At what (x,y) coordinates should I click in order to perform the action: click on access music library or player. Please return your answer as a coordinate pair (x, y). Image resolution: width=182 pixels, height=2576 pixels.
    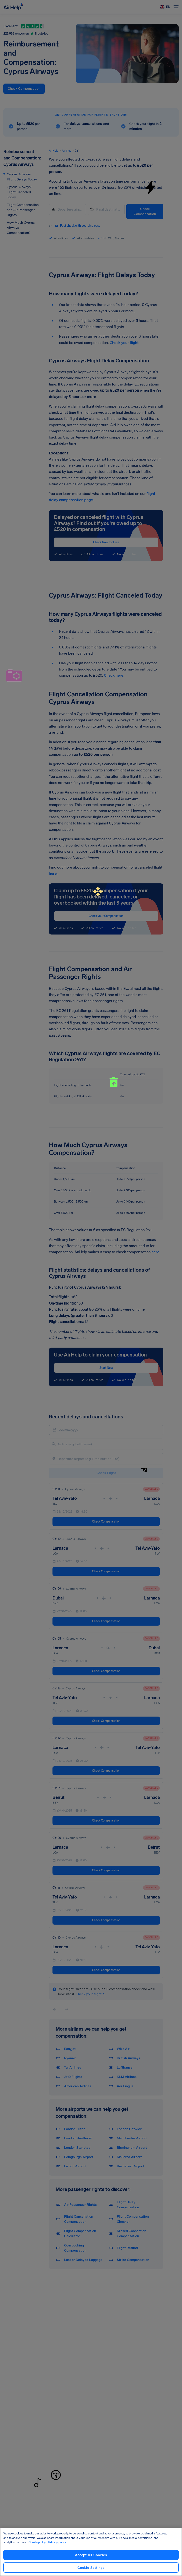
    Looking at the image, I should click on (38, 2482).